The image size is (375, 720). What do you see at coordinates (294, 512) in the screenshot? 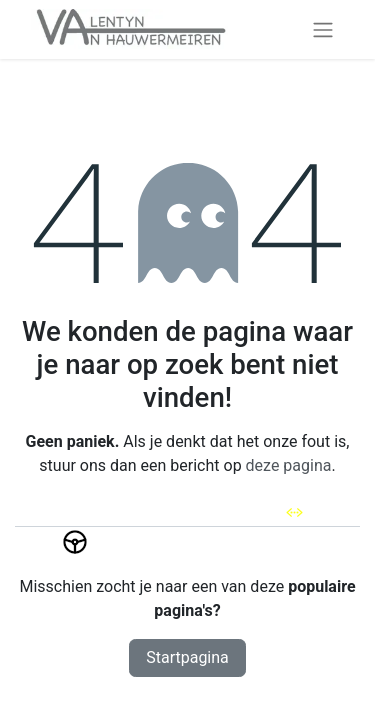
I see `code is currently processing or compiling` at bounding box center [294, 512].